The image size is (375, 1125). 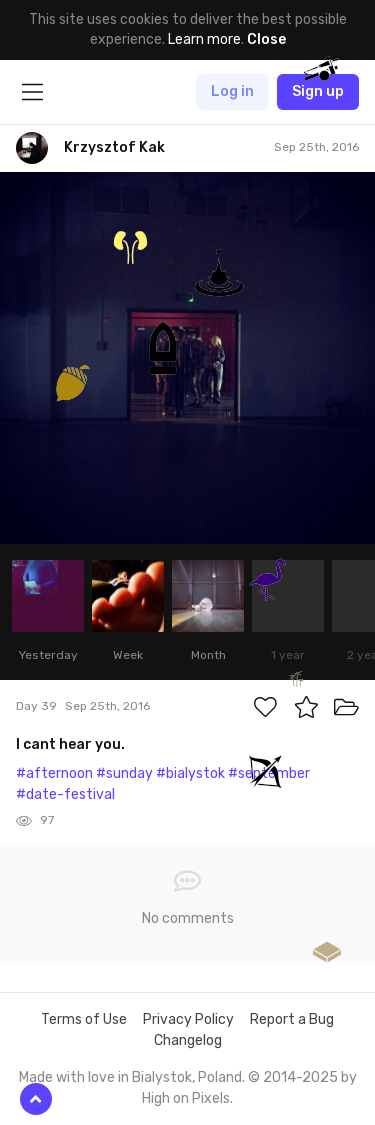 I want to click on view kidney health information, so click(x=130, y=247).